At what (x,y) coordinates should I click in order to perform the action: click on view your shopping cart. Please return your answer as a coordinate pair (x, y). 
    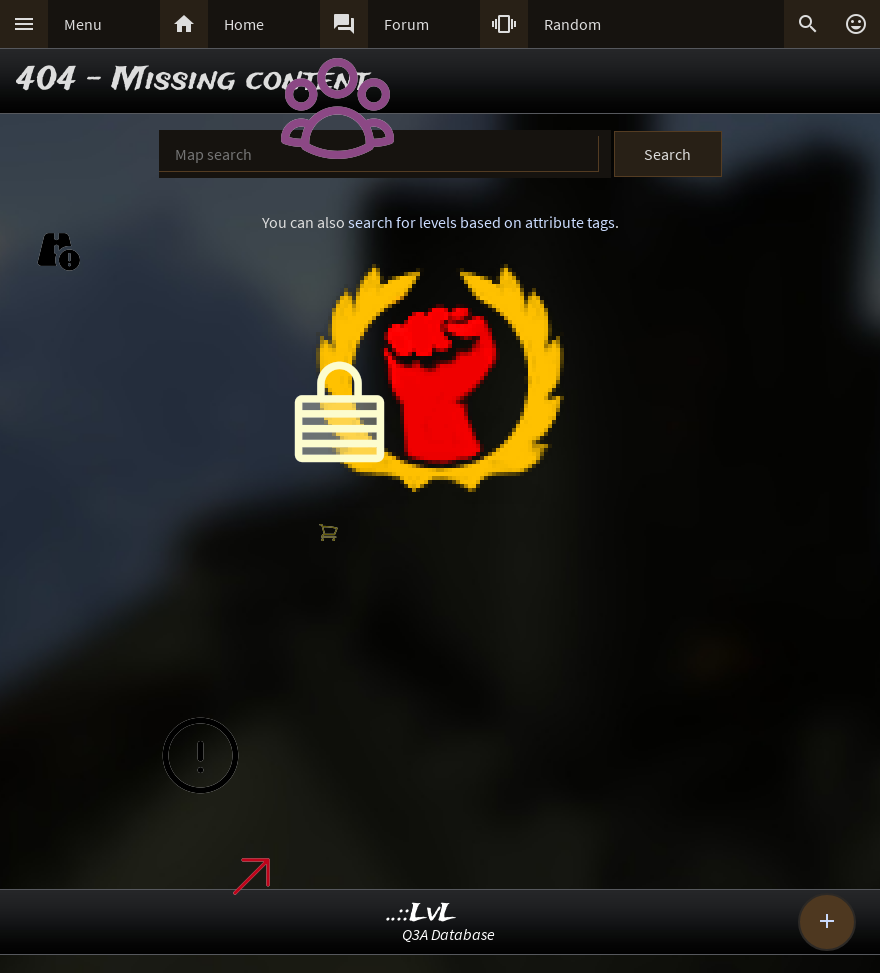
    Looking at the image, I should click on (328, 532).